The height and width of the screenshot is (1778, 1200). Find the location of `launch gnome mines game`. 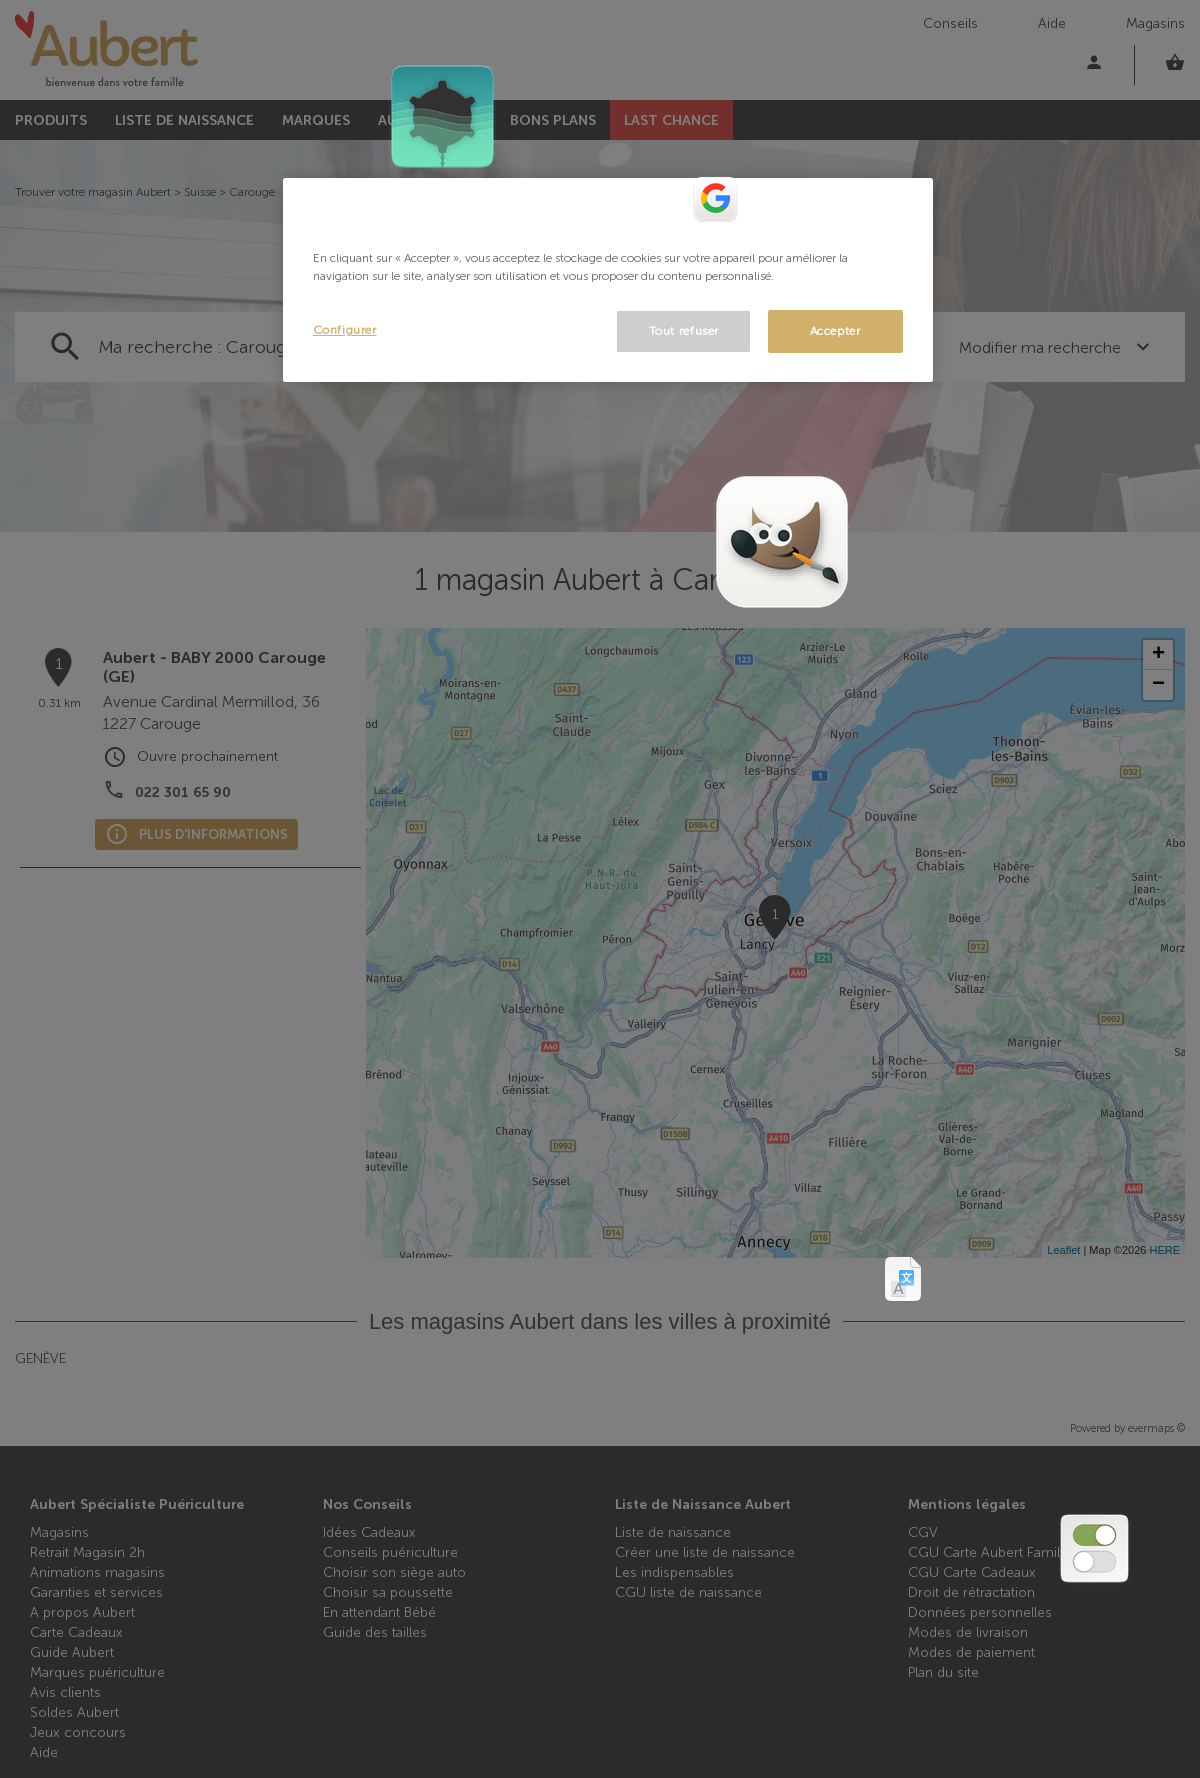

launch gnome mines game is located at coordinates (442, 116).